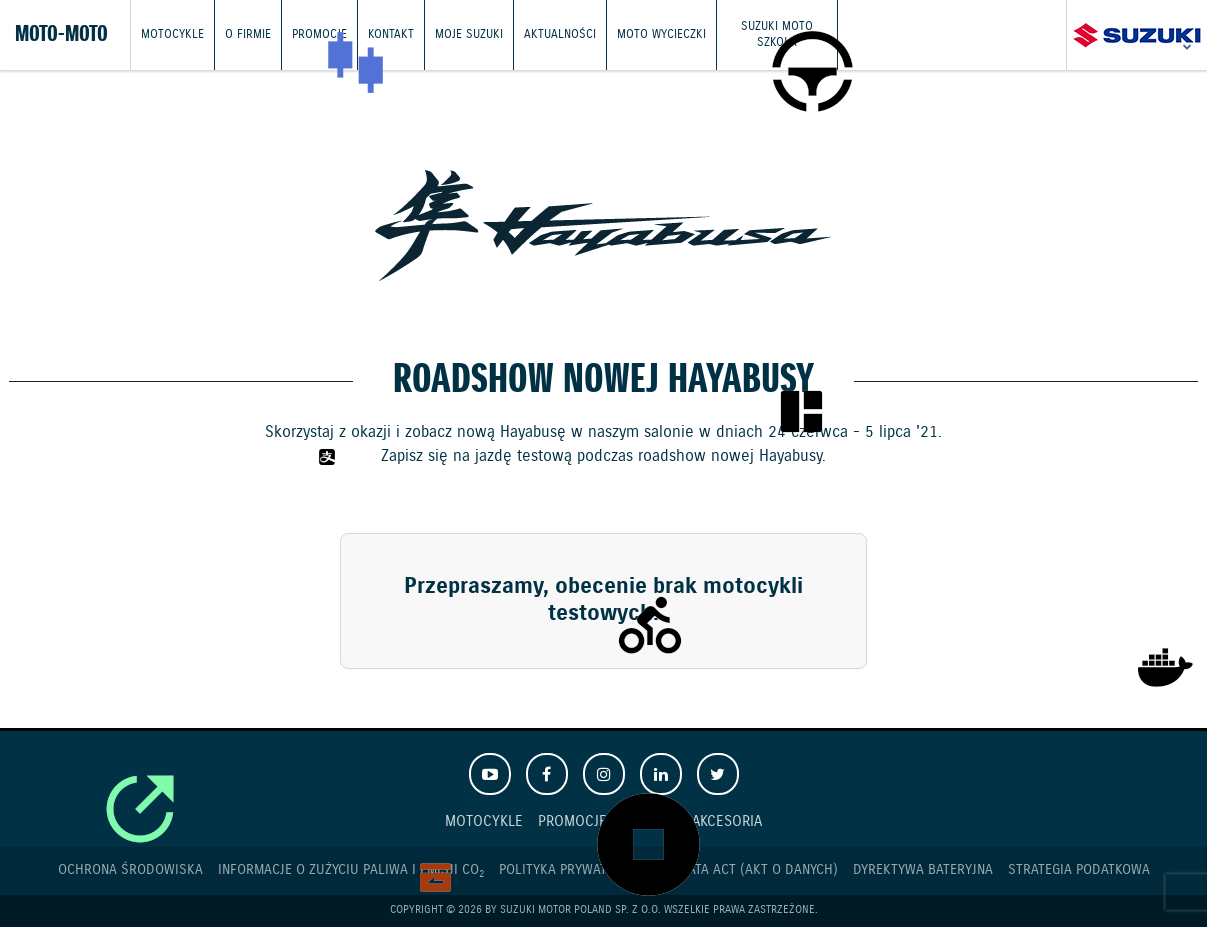 The width and height of the screenshot is (1207, 927). Describe the element at coordinates (648, 844) in the screenshot. I see `stop media playback` at that location.